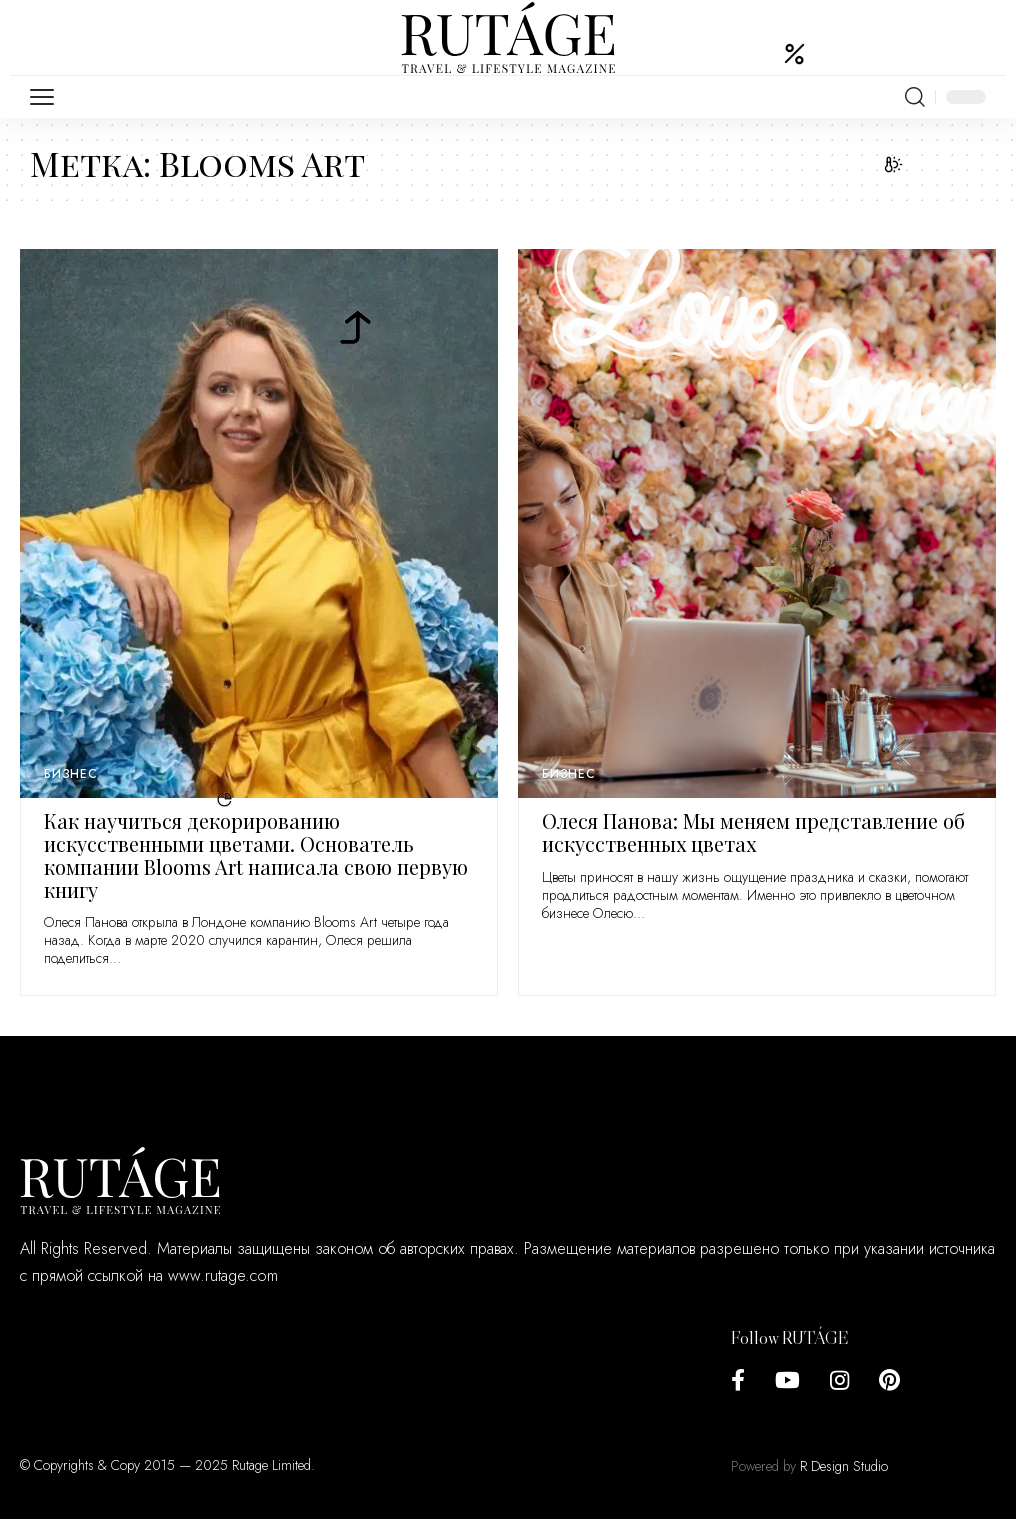 This screenshot has width=1016, height=1519. What do you see at coordinates (224, 799) in the screenshot?
I see `view analytics or statistics breakdown` at bounding box center [224, 799].